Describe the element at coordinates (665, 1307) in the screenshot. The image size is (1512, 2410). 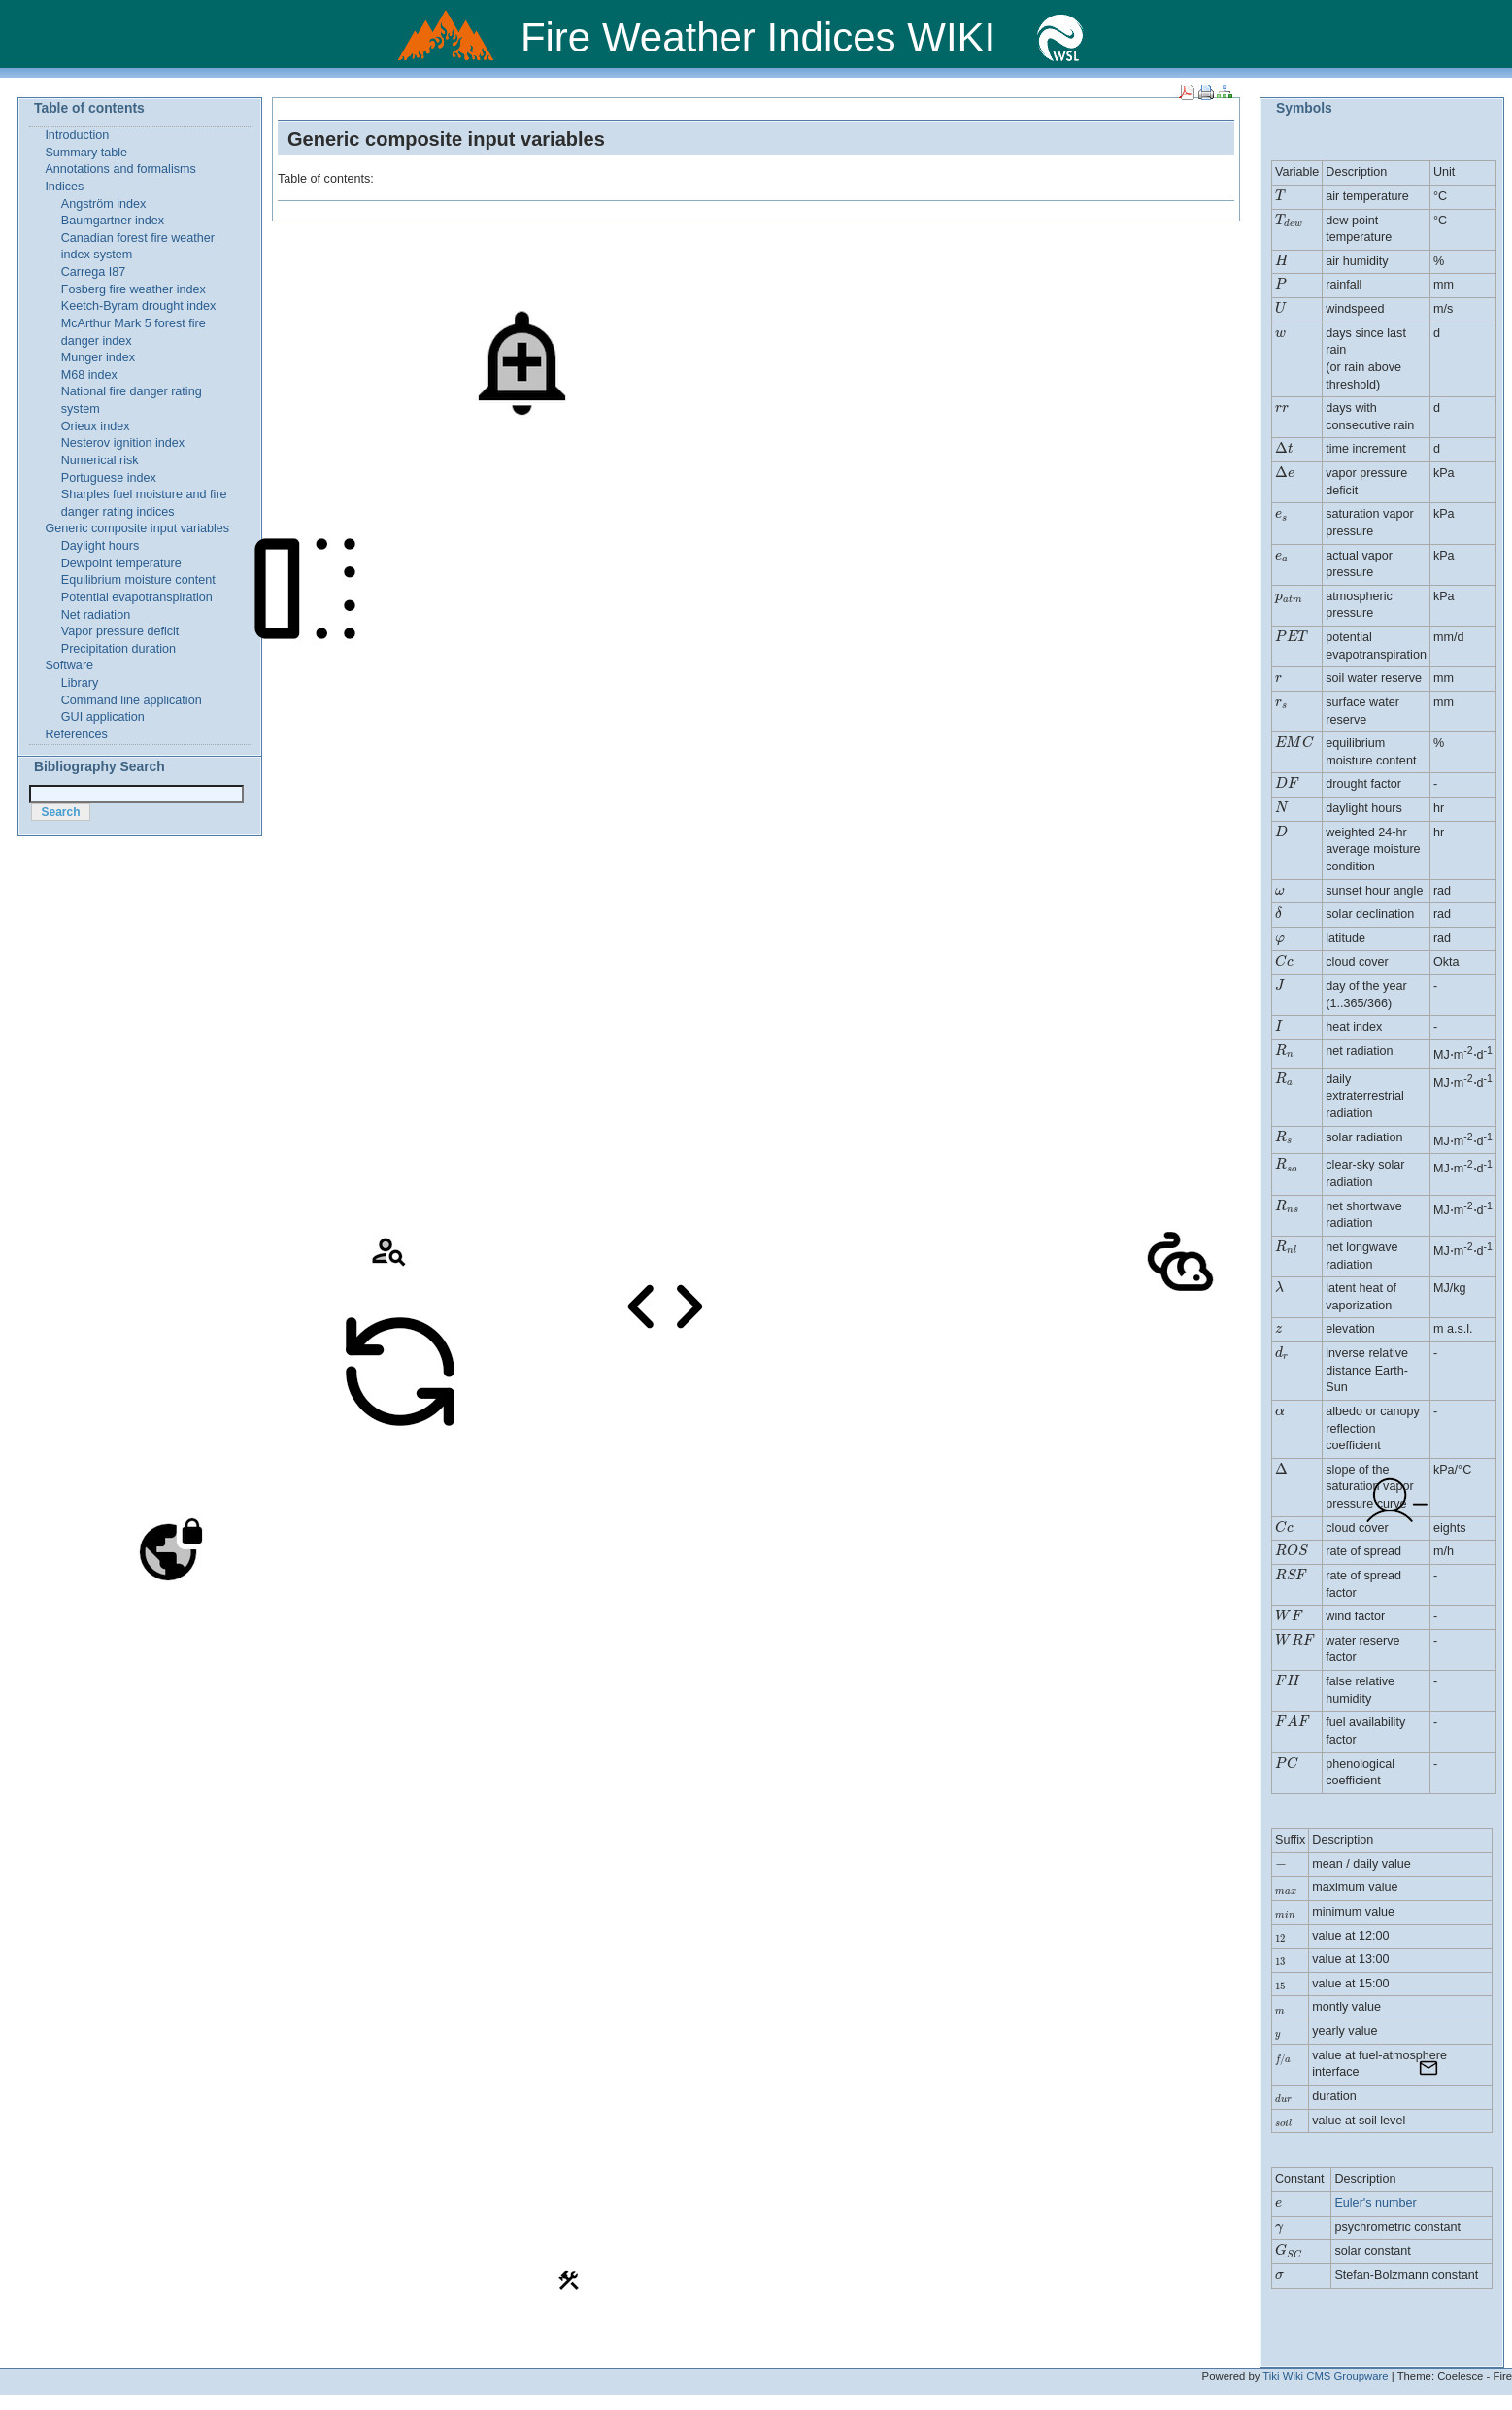
I see `view or edit source code` at that location.